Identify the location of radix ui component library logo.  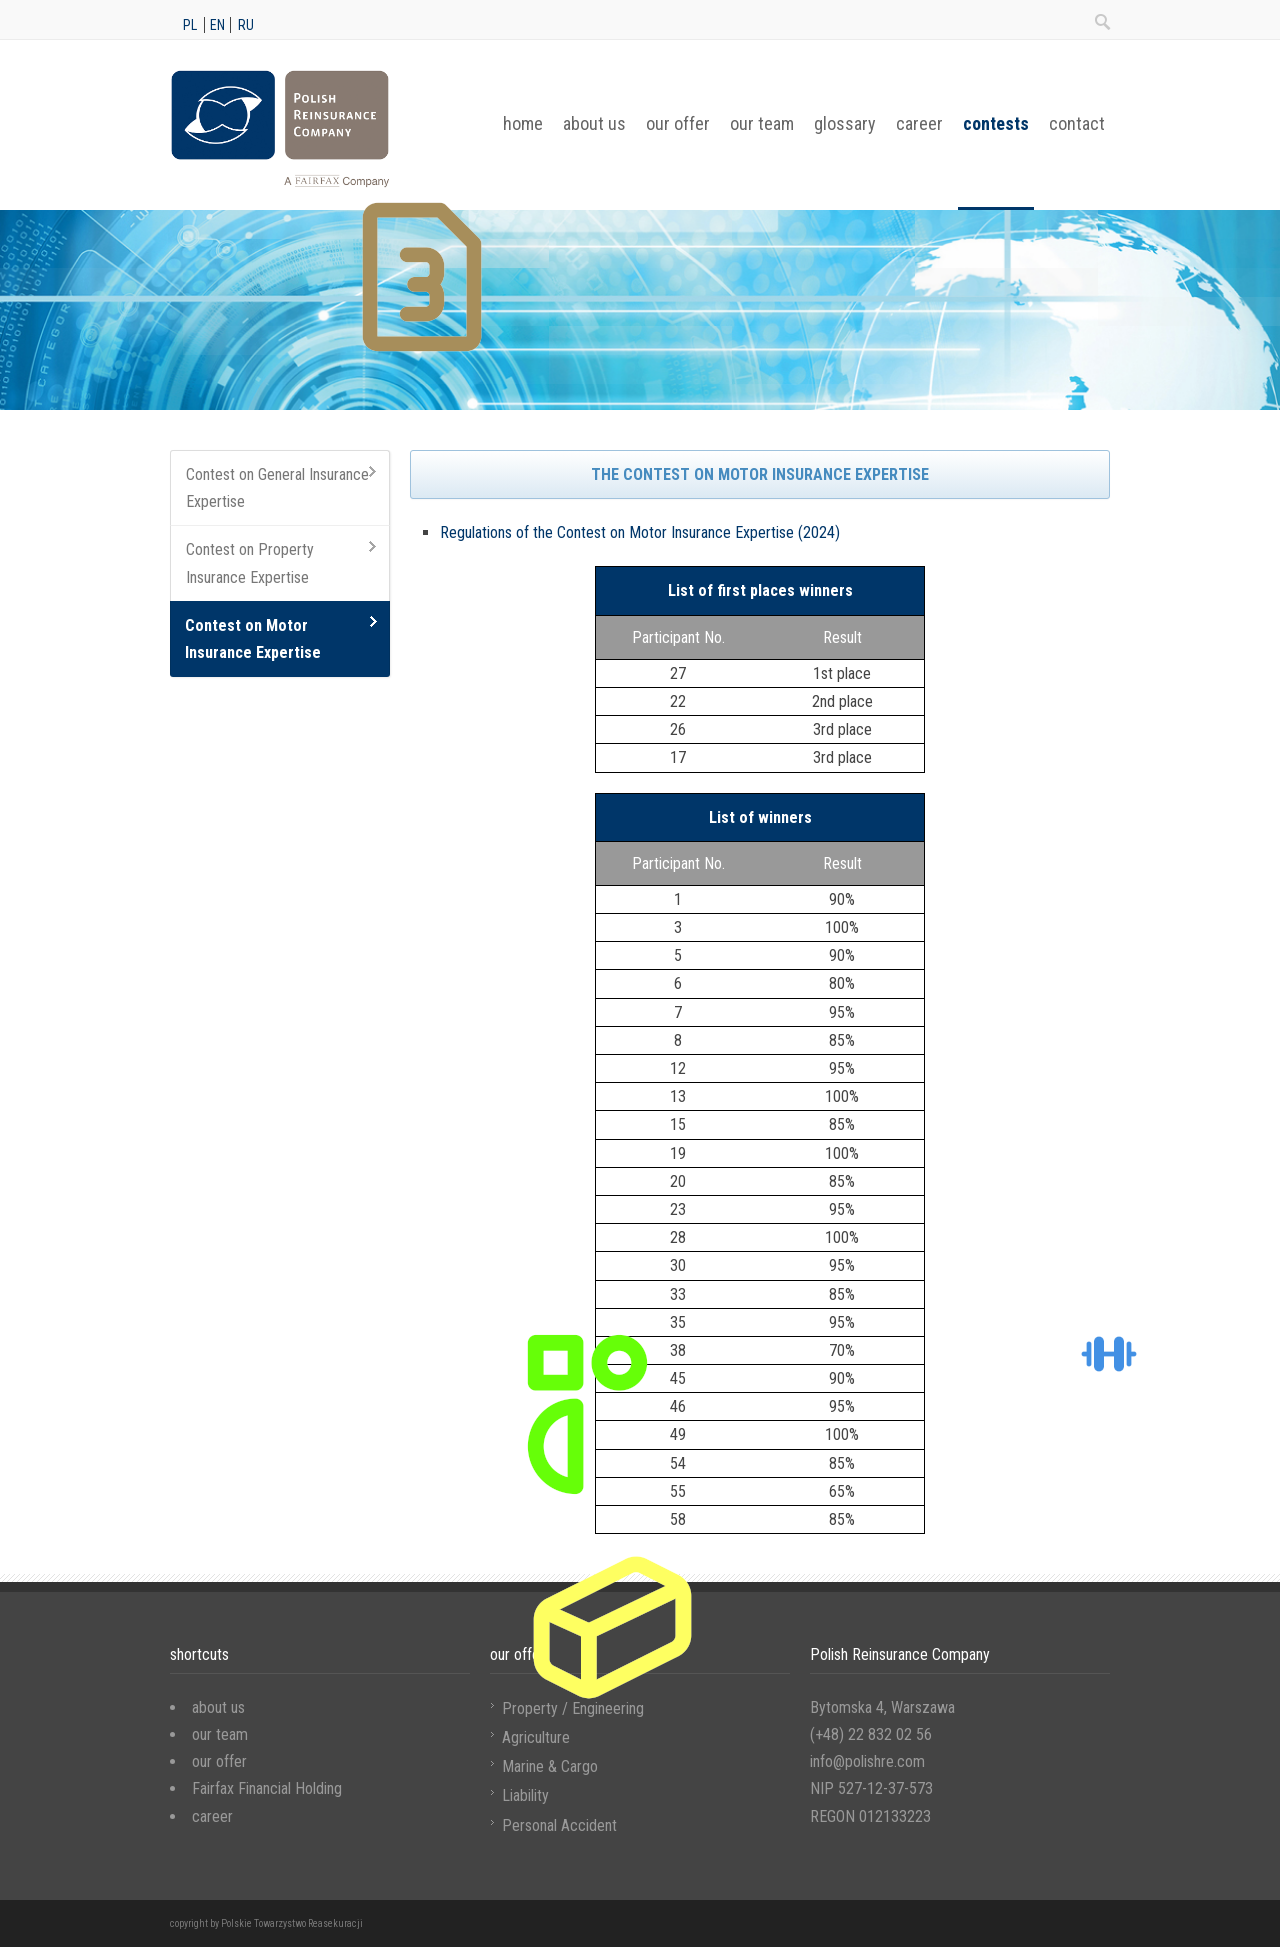
(583, 1414).